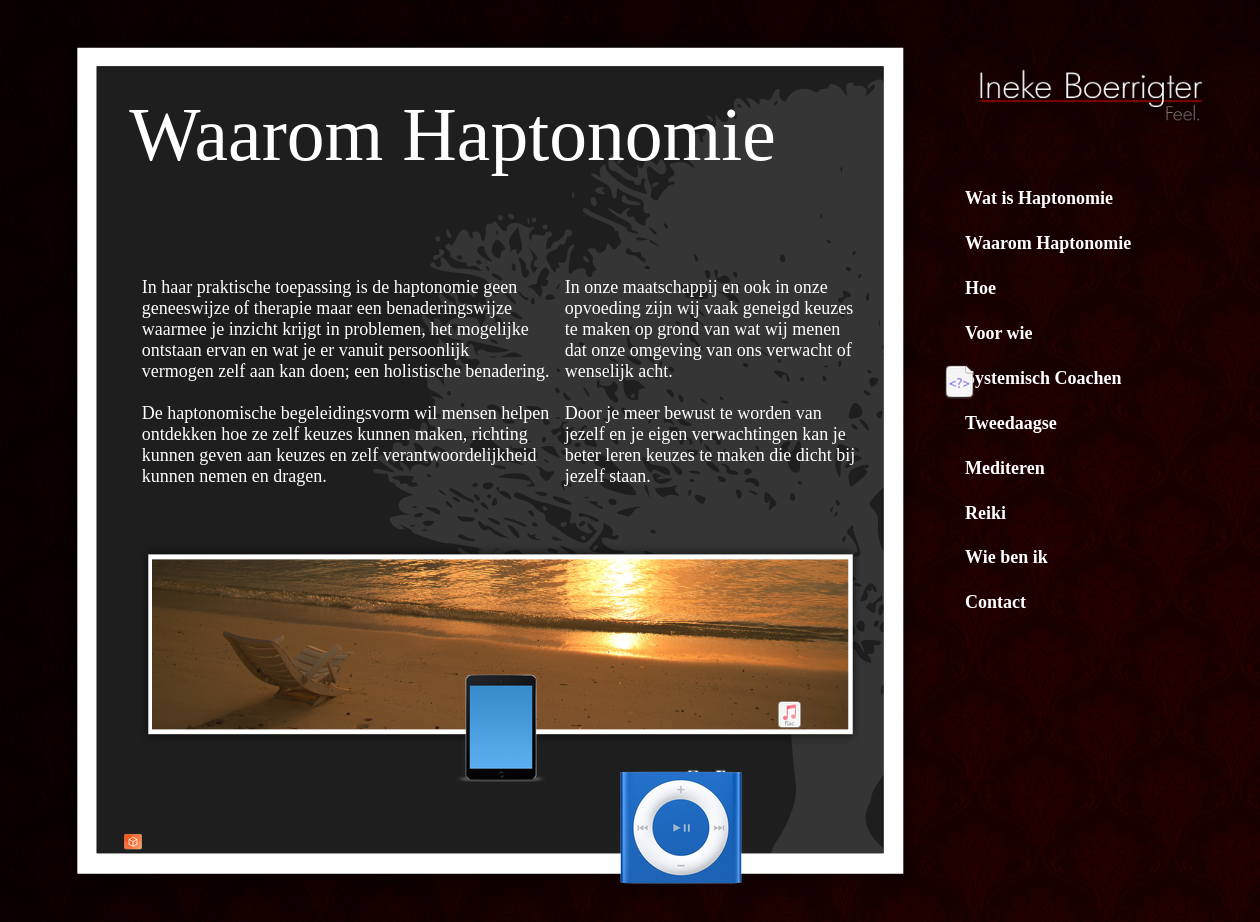 This screenshot has width=1260, height=922. What do you see at coordinates (959, 381) in the screenshot?
I see `open a php source code file` at bounding box center [959, 381].